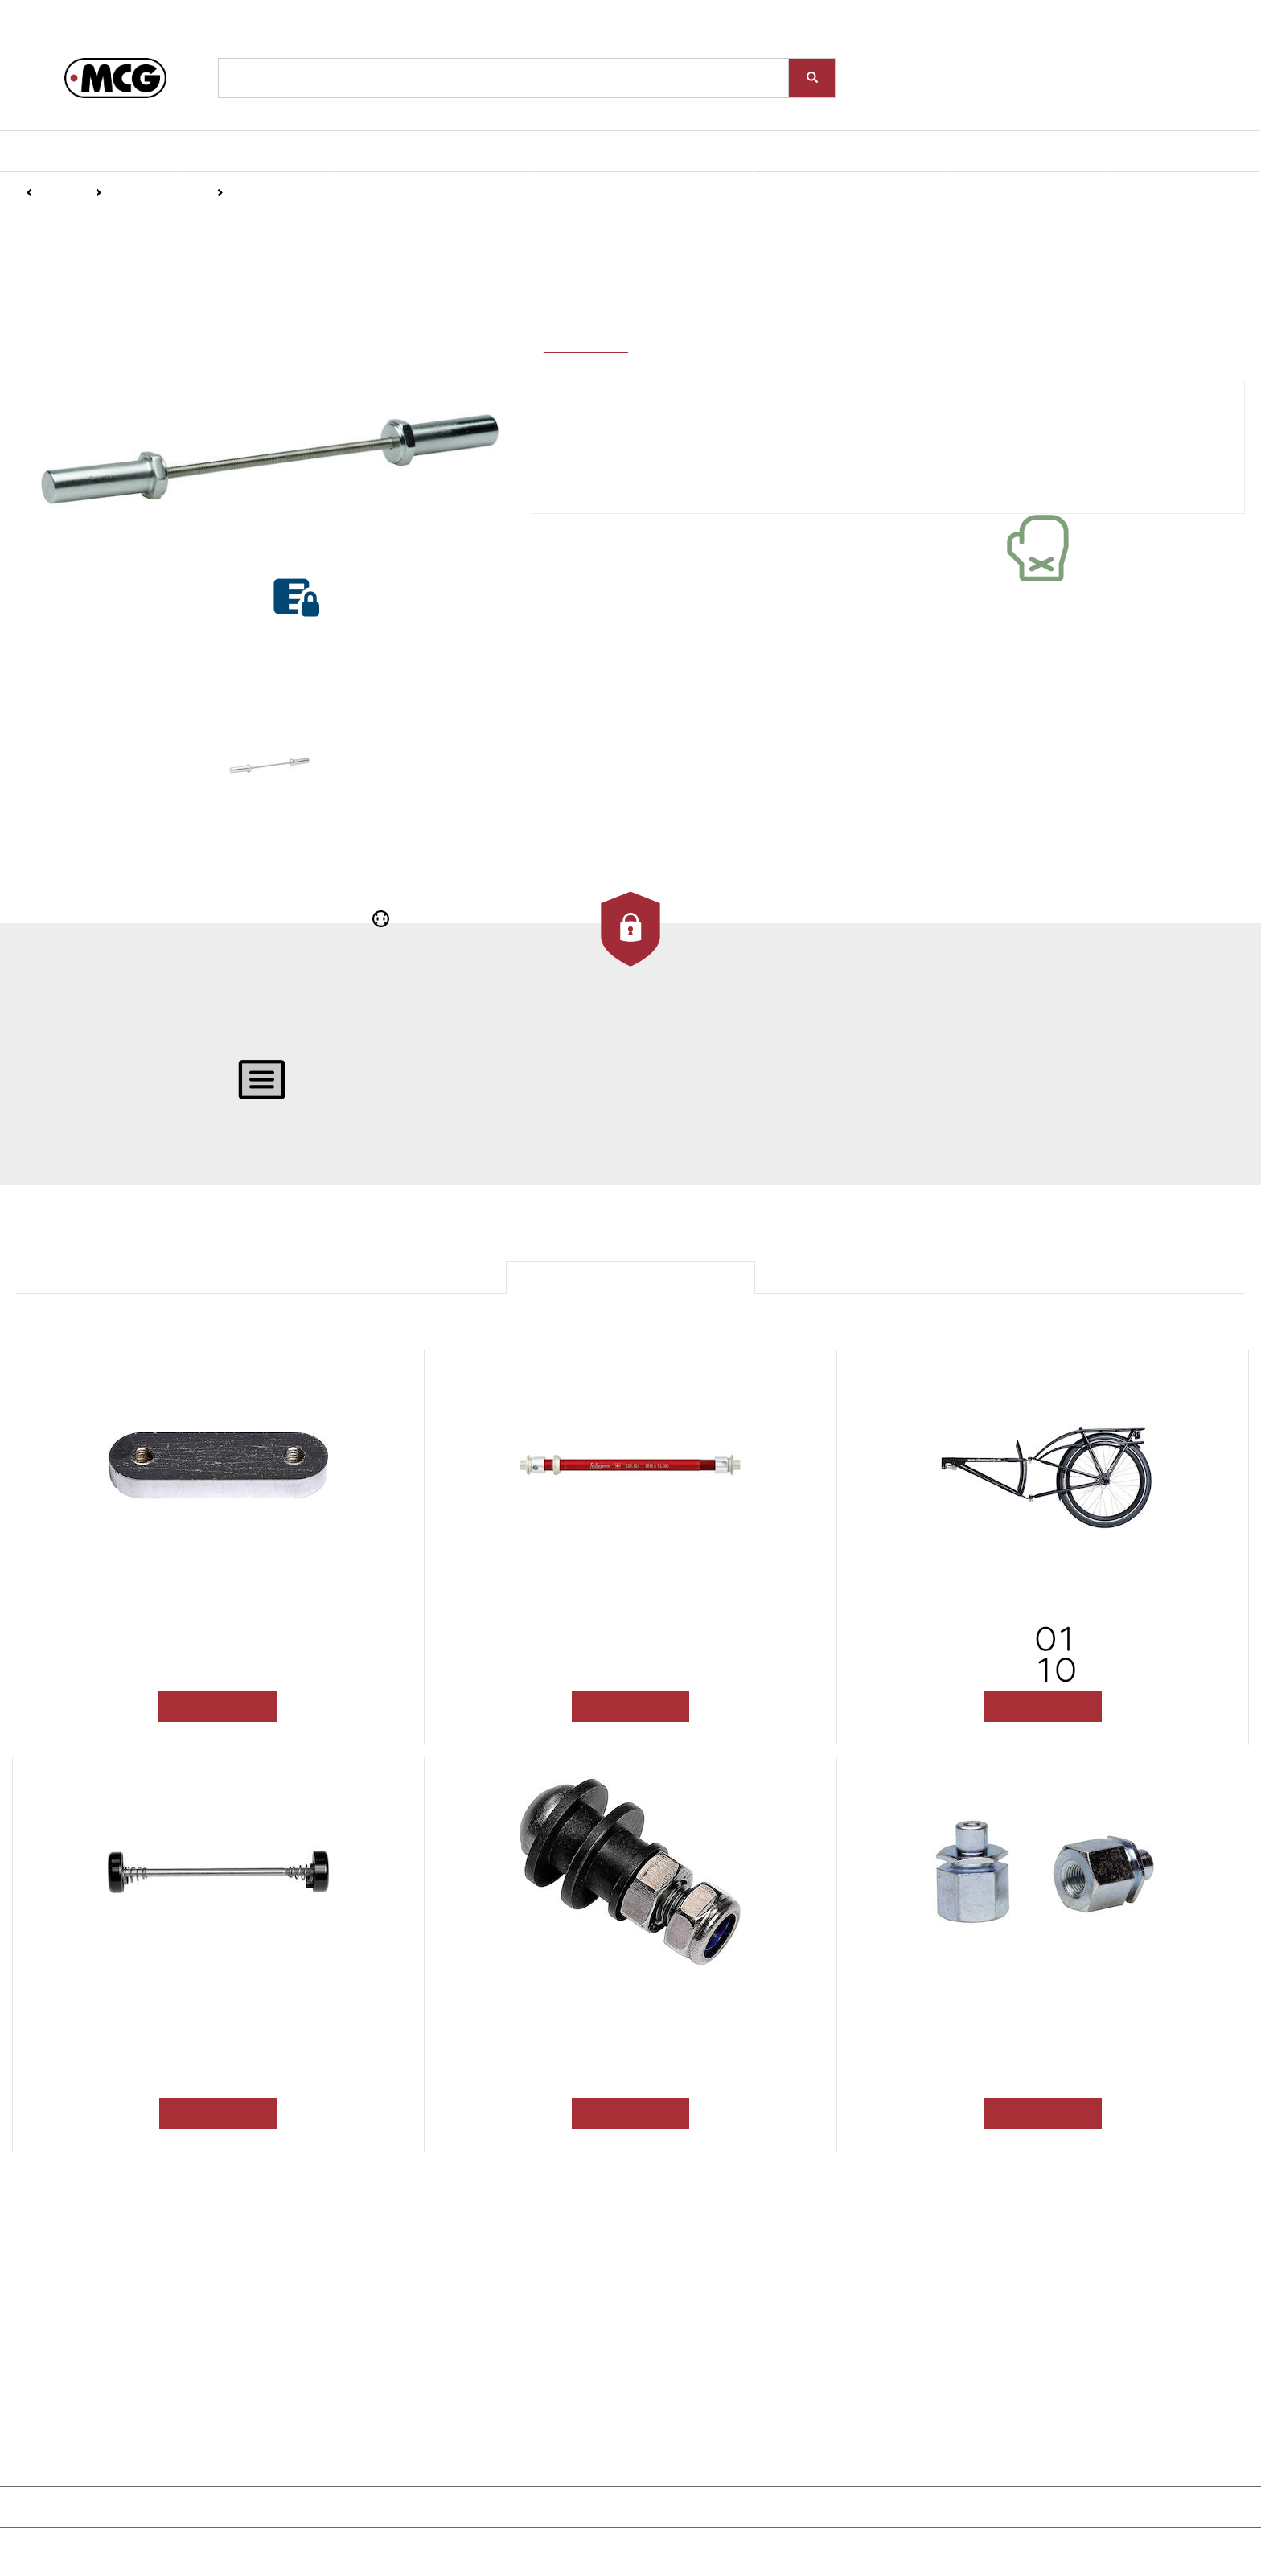  Describe the element at coordinates (1055, 1654) in the screenshot. I see `view or access binary/code data` at that location.